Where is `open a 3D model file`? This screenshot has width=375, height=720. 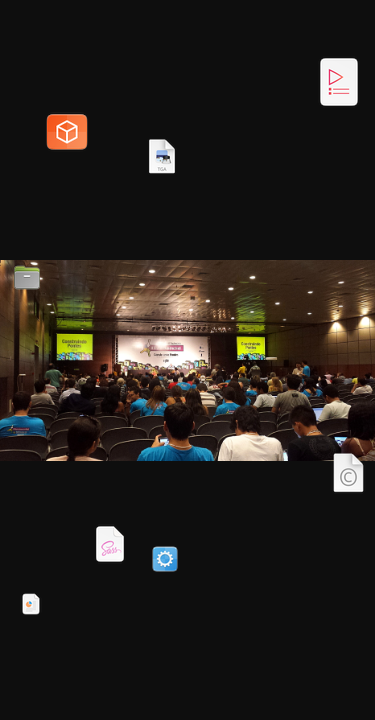 open a 3D model file is located at coordinates (67, 131).